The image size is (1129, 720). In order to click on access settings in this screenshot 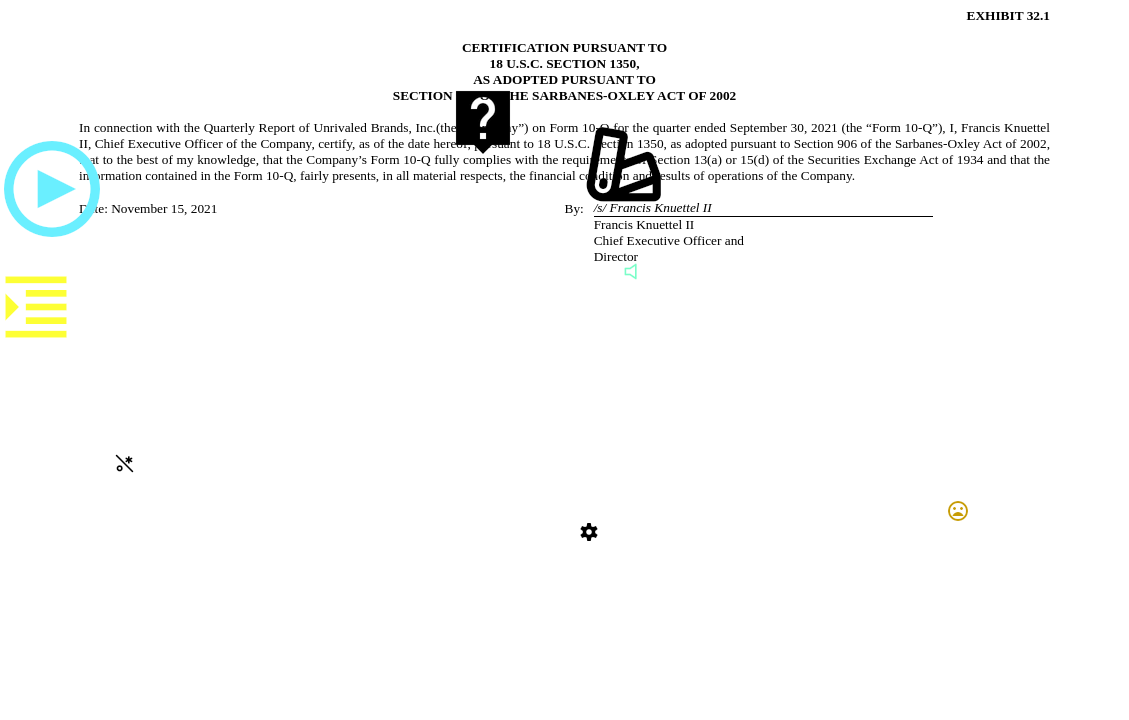, I will do `click(589, 532)`.